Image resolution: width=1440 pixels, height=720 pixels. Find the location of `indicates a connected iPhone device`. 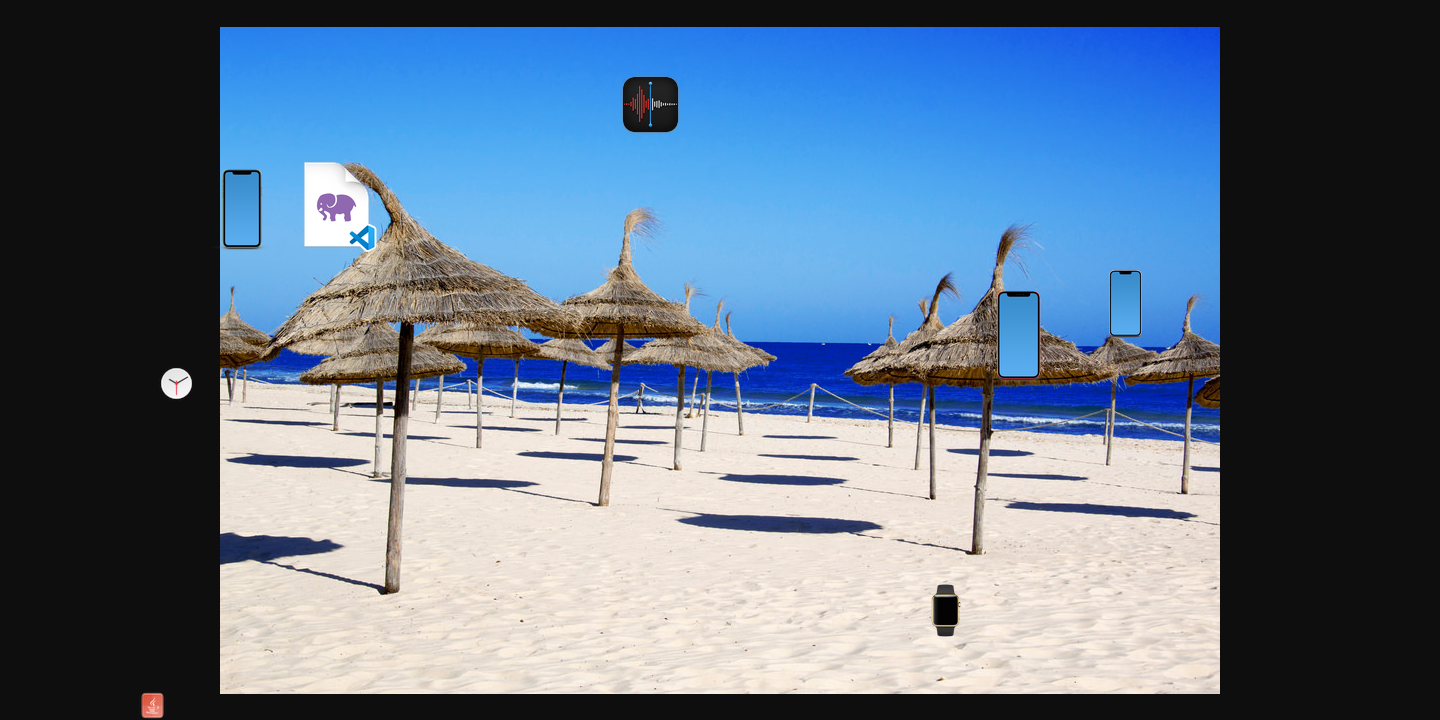

indicates a connected iPhone device is located at coordinates (1125, 304).